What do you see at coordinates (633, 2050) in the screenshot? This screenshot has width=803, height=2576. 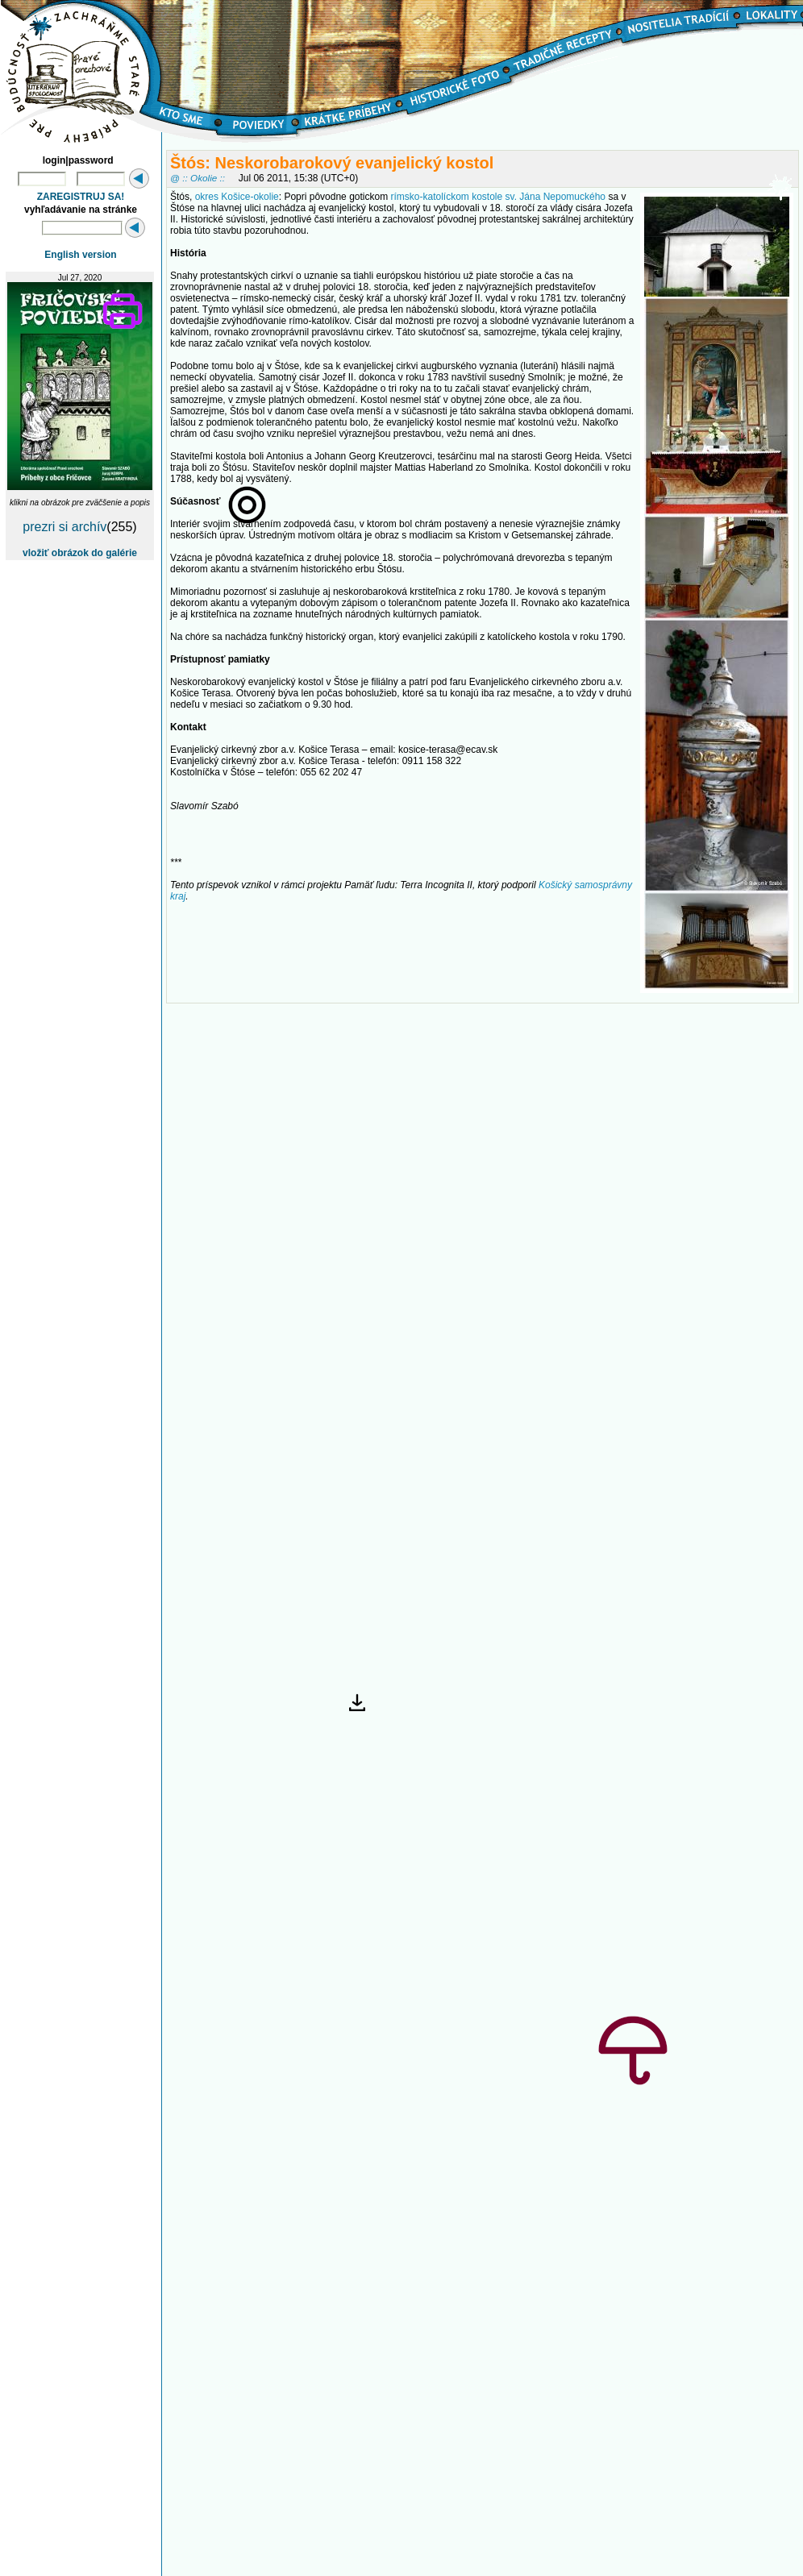 I see `view weather protection or rain forecast` at bounding box center [633, 2050].